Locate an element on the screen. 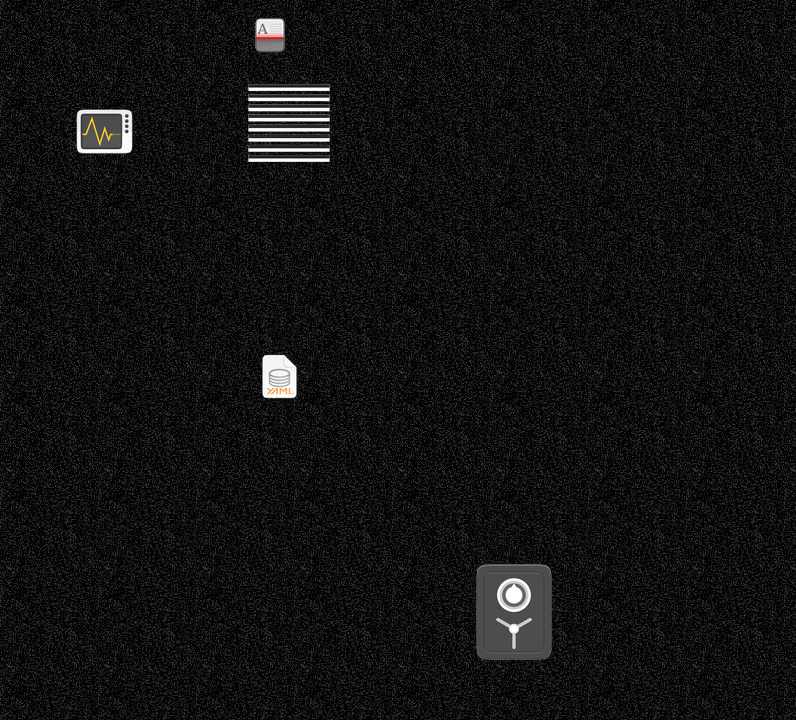  justify text to fill both margins is located at coordinates (289, 123).